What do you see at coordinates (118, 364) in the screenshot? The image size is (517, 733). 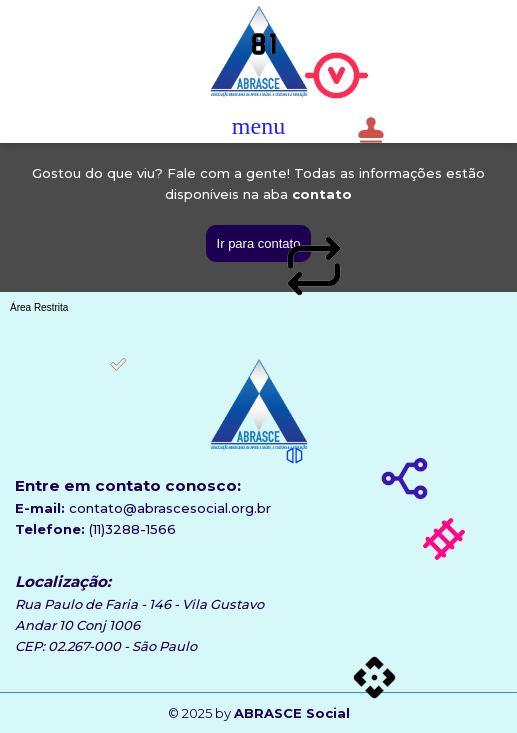 I see `confirm or submit an action` at bounding box center [118, 364].